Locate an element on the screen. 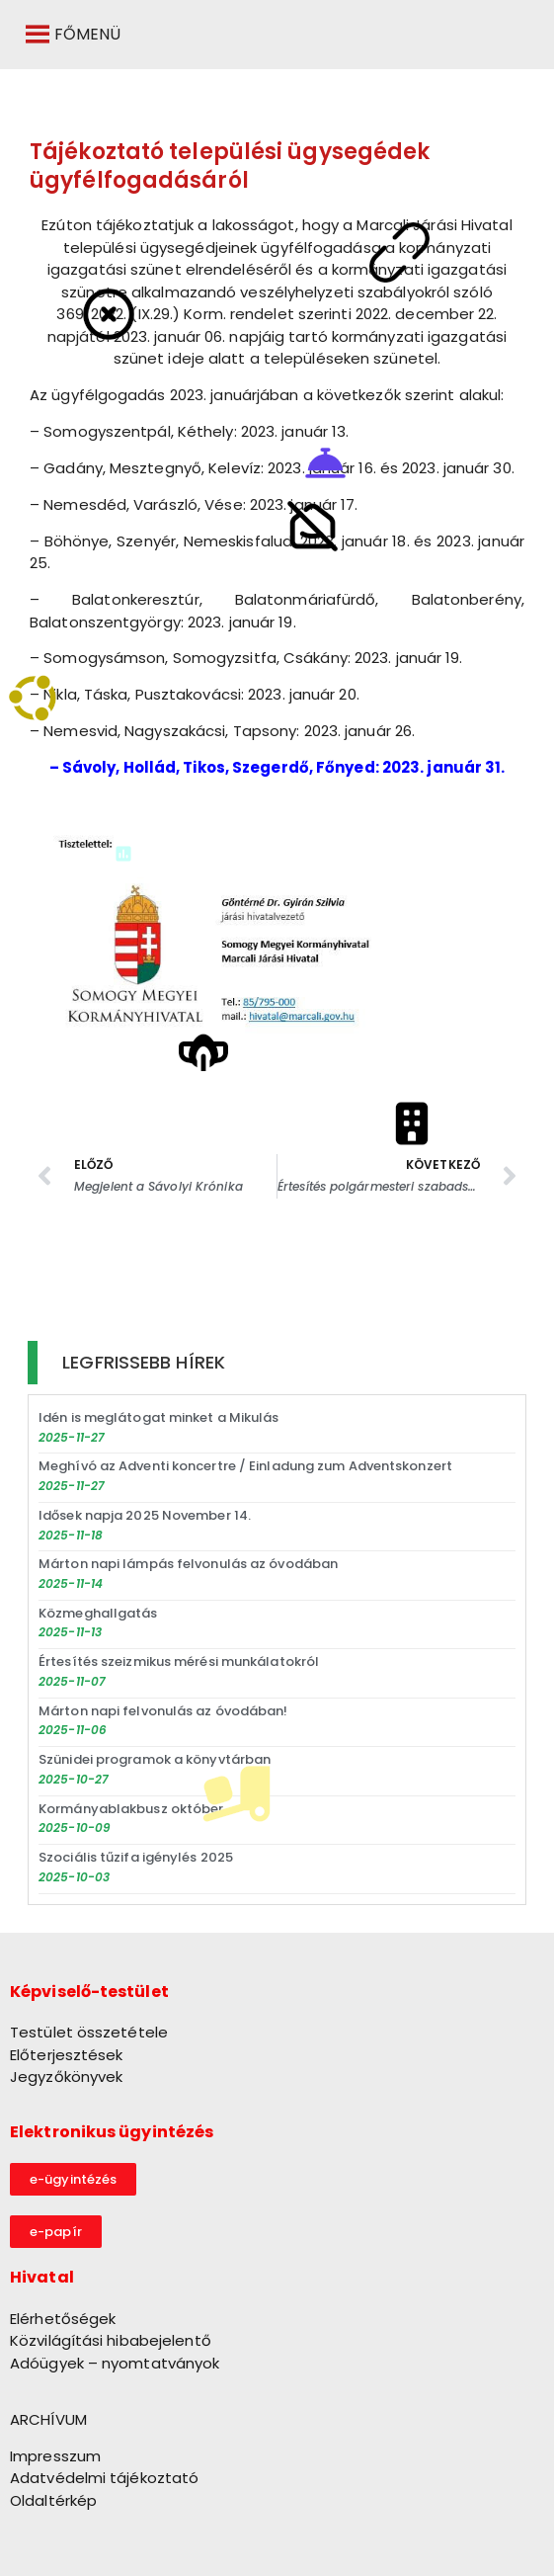  unlink or disconnect a connected item is located at coordinates (399, 252).